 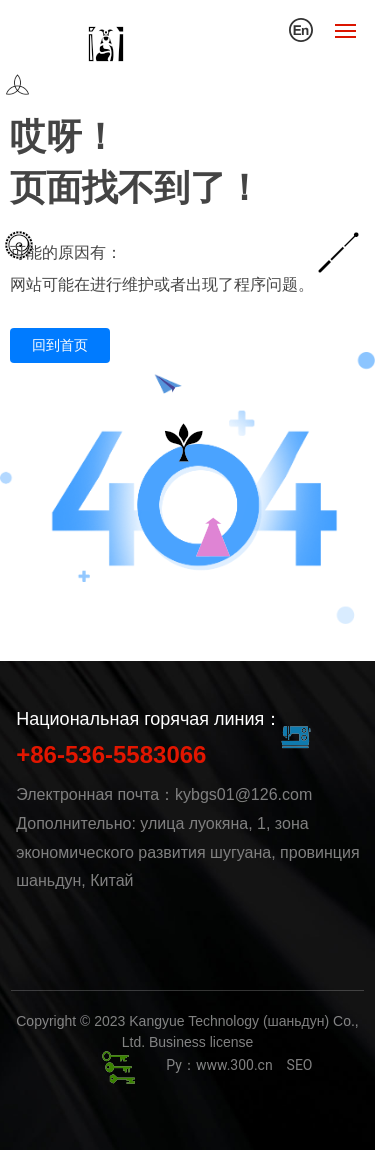 I want to click on access sewing or crafting tools, so click(x=296, y=735).